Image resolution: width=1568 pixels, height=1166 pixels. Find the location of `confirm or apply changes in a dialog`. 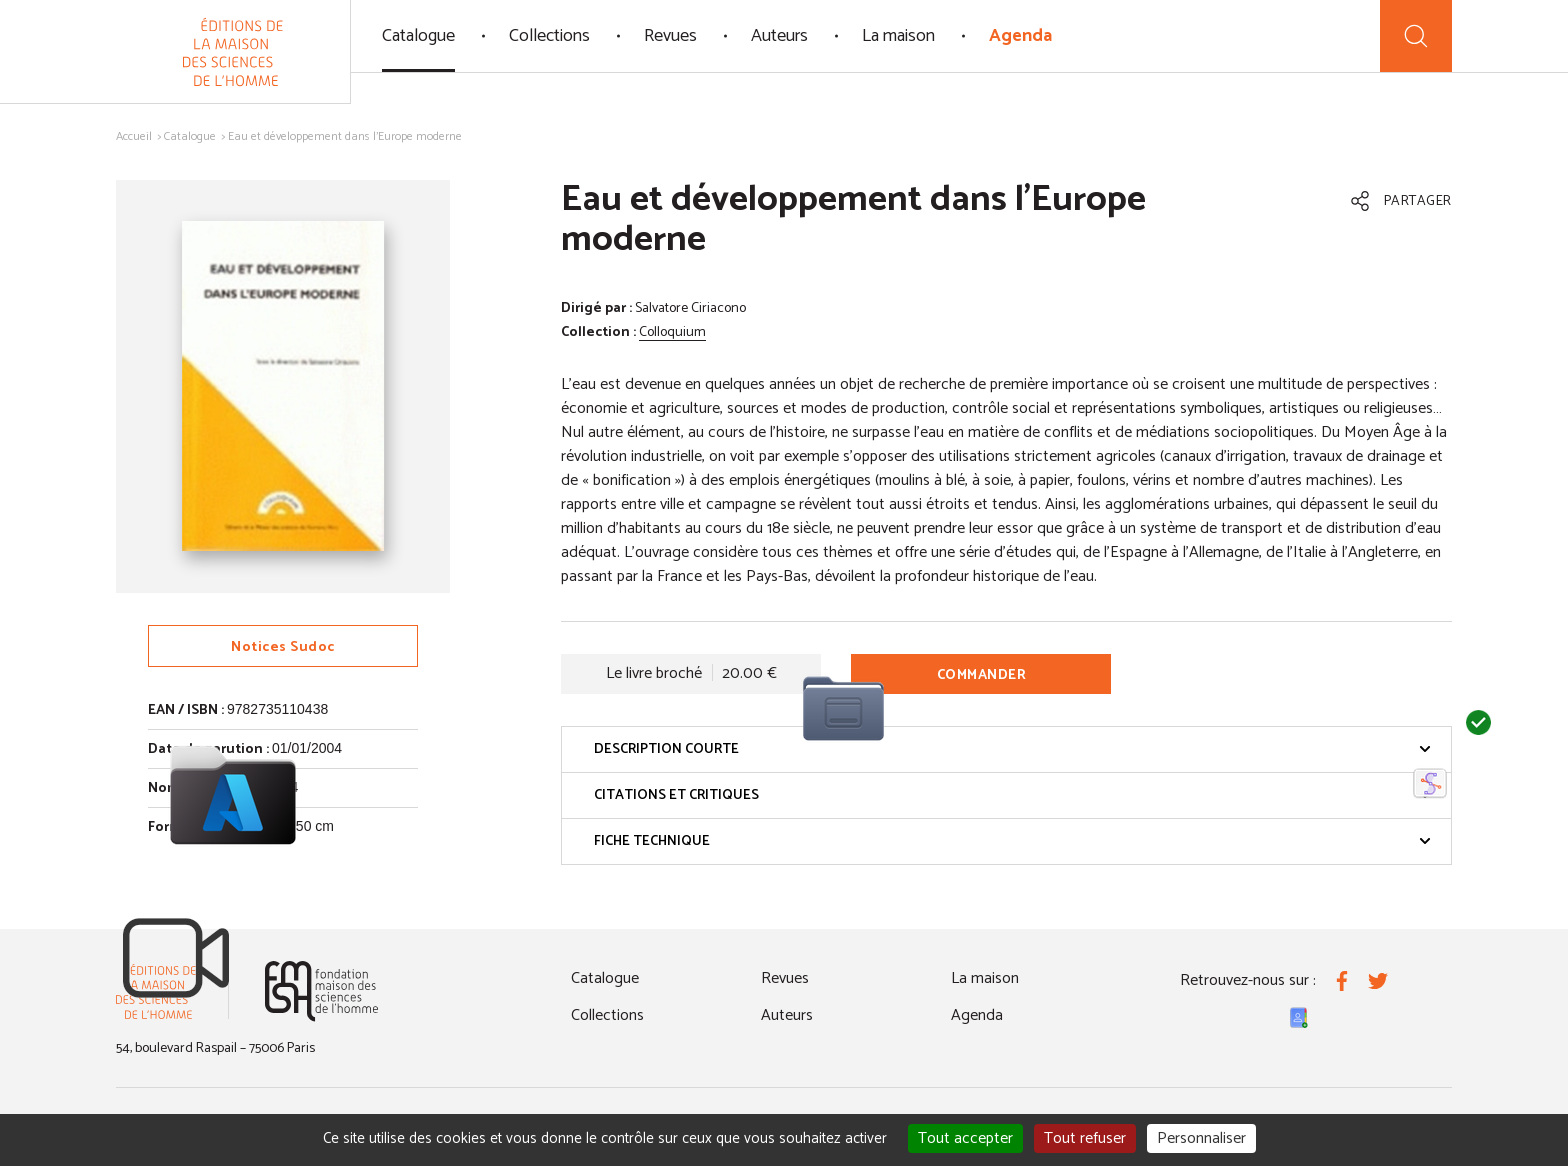

confirm or apply changes in a dialog is located at coordinates (1478, 722).